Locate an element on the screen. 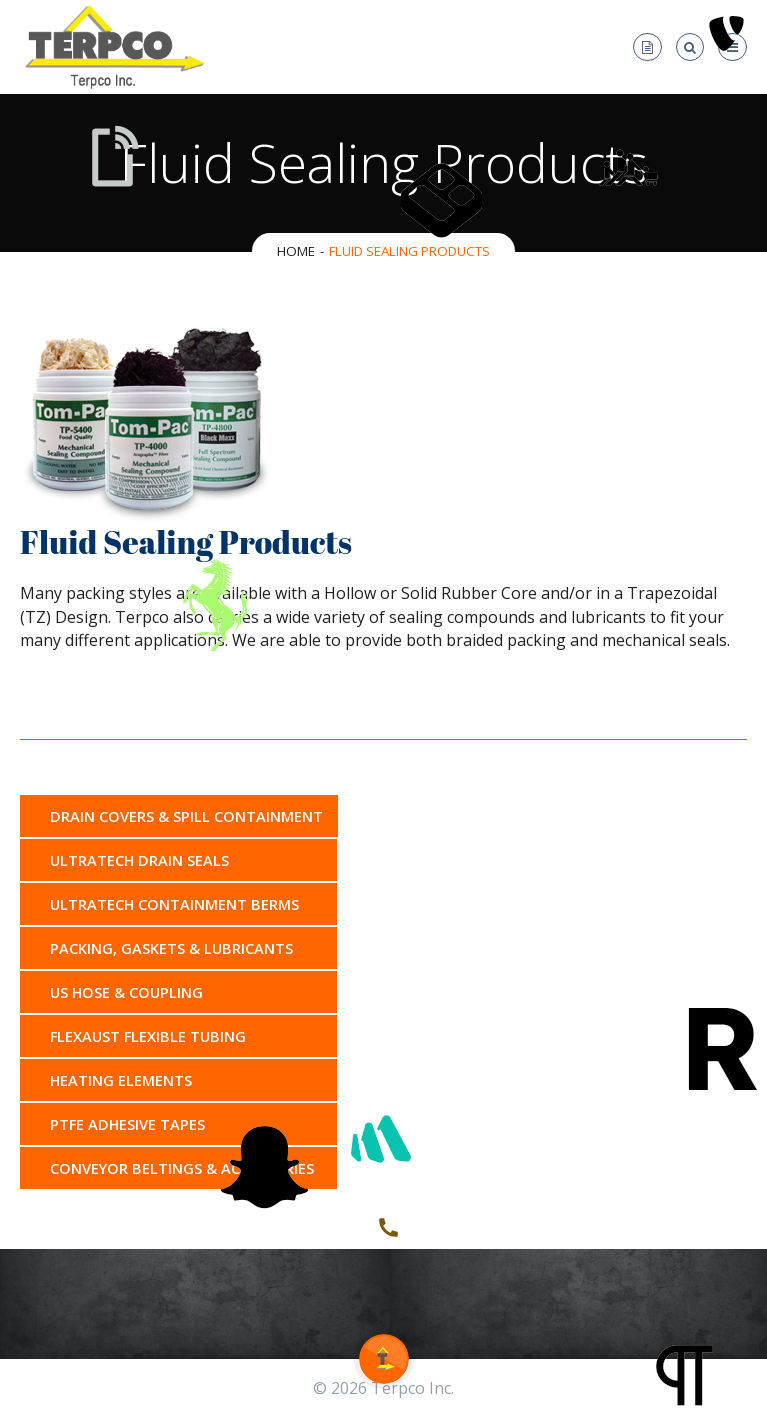 Image resolution: width=767 pixels, height=1417 pixels. resend email service logo is located at coordinates (723, 1049).